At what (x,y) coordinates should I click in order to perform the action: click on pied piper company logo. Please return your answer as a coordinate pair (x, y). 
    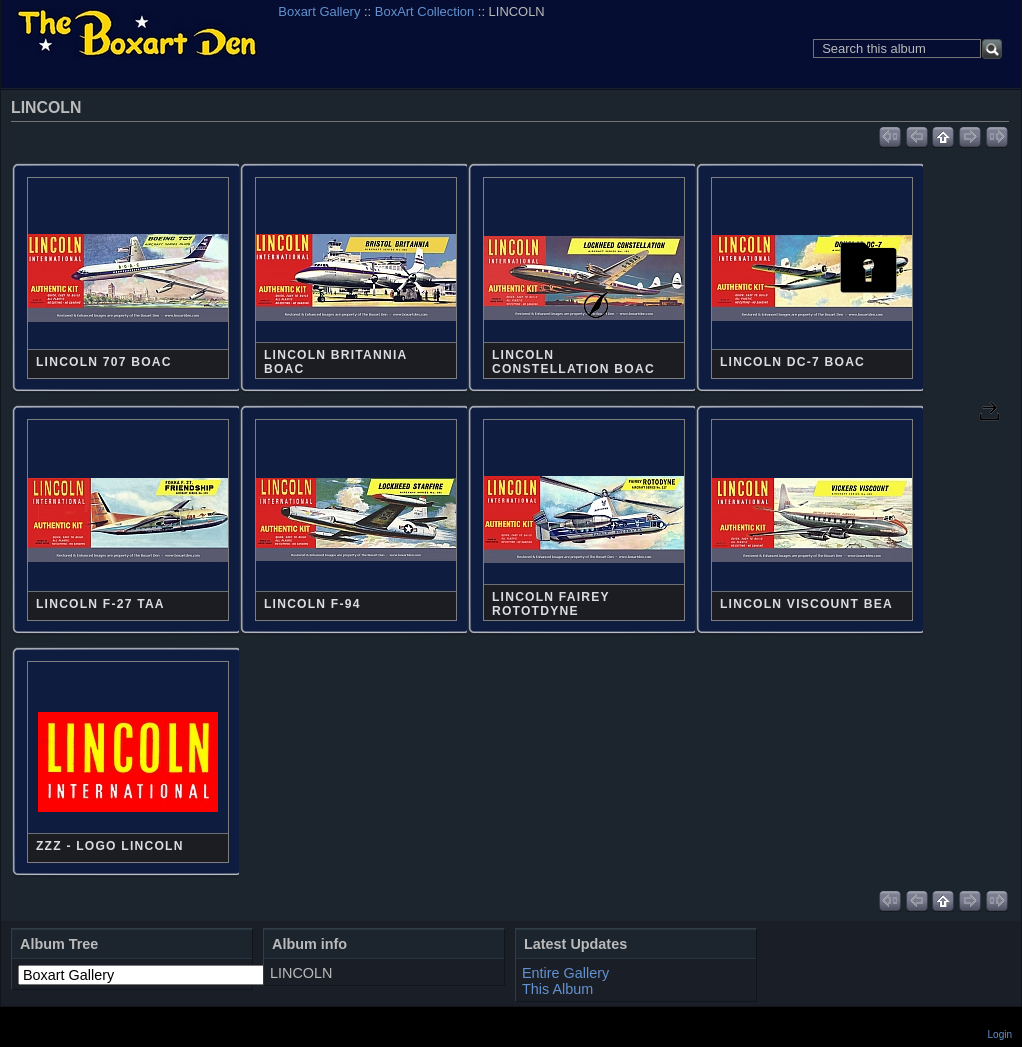
    Looking at the image, I should click on (596, 305).